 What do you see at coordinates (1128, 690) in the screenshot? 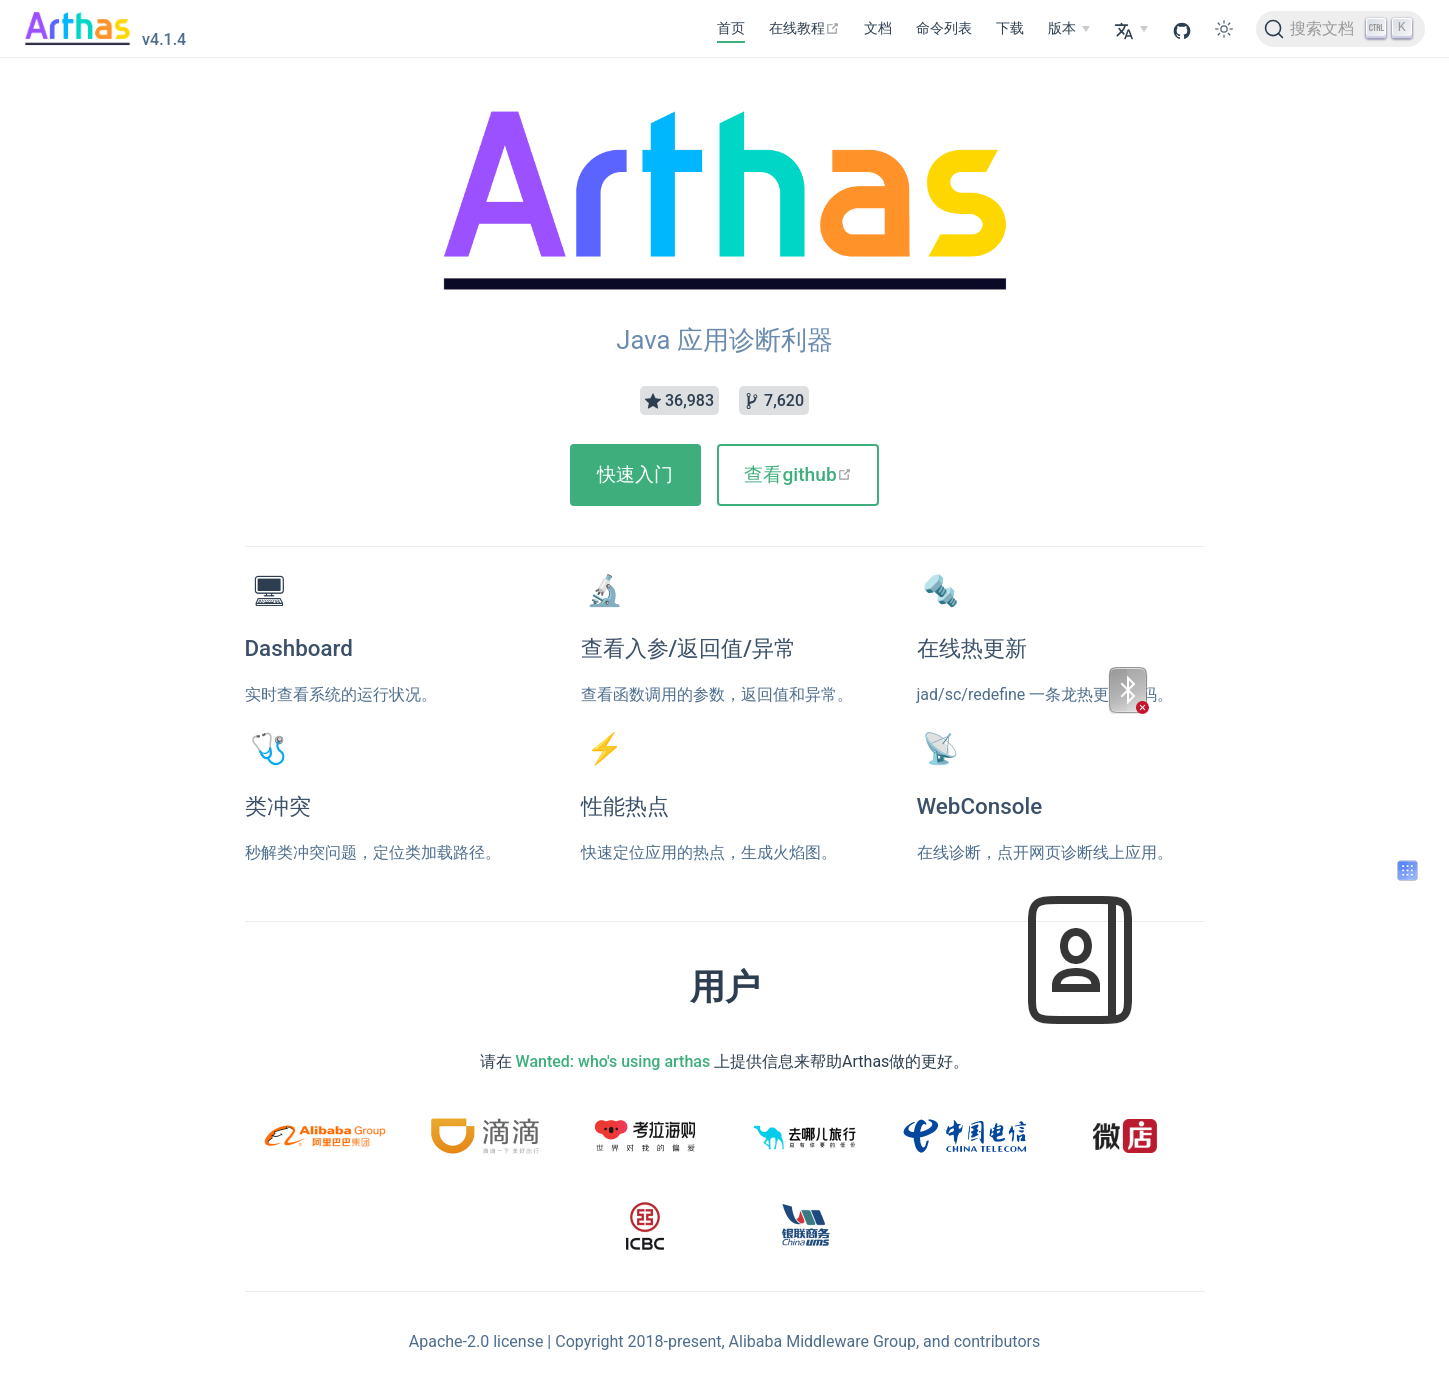
I see `bluetooth is currently disabled` at bounding box center [1128, 690].